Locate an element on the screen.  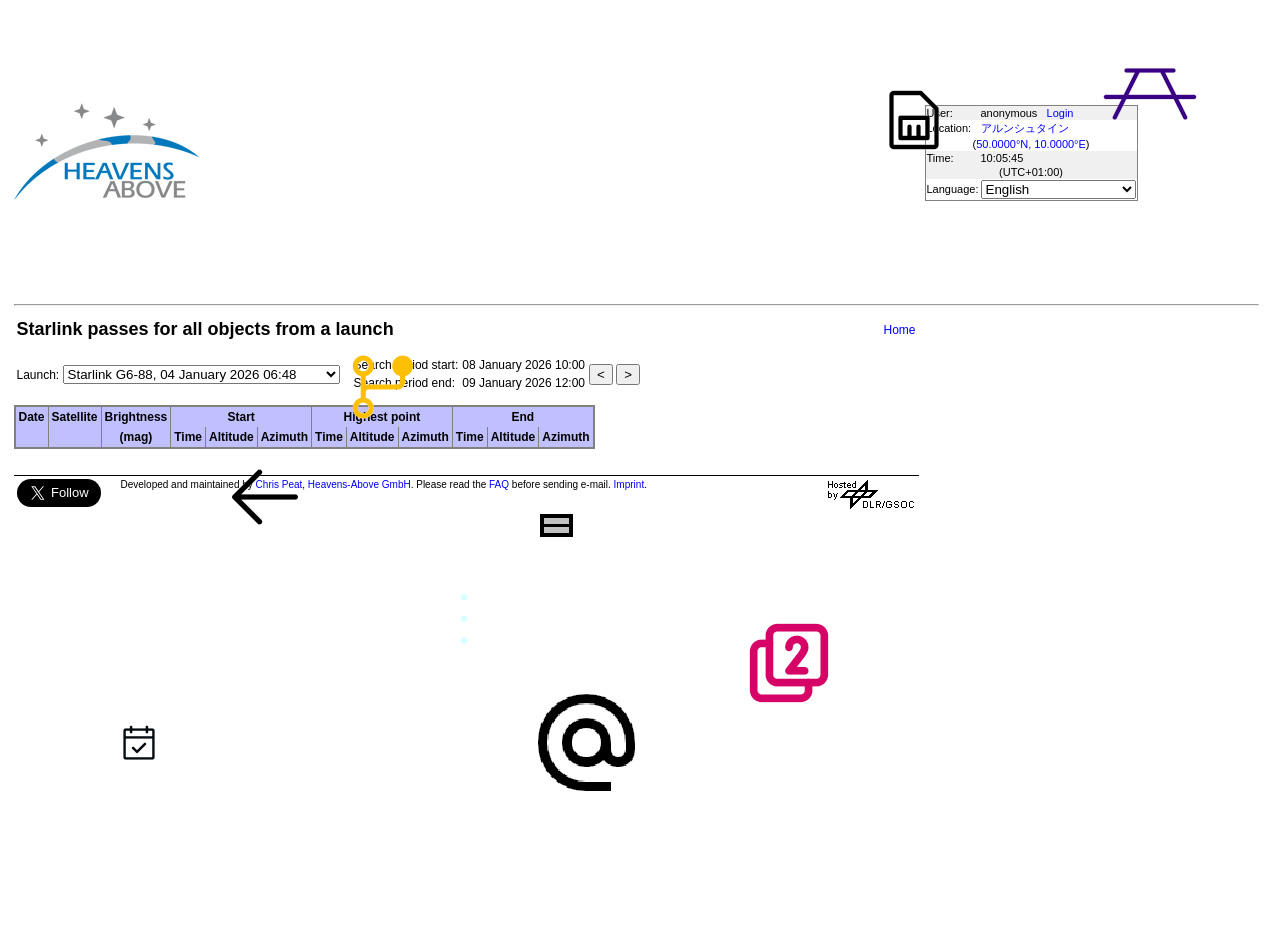
switch to stream or list view is located at coordinates (555, 525).